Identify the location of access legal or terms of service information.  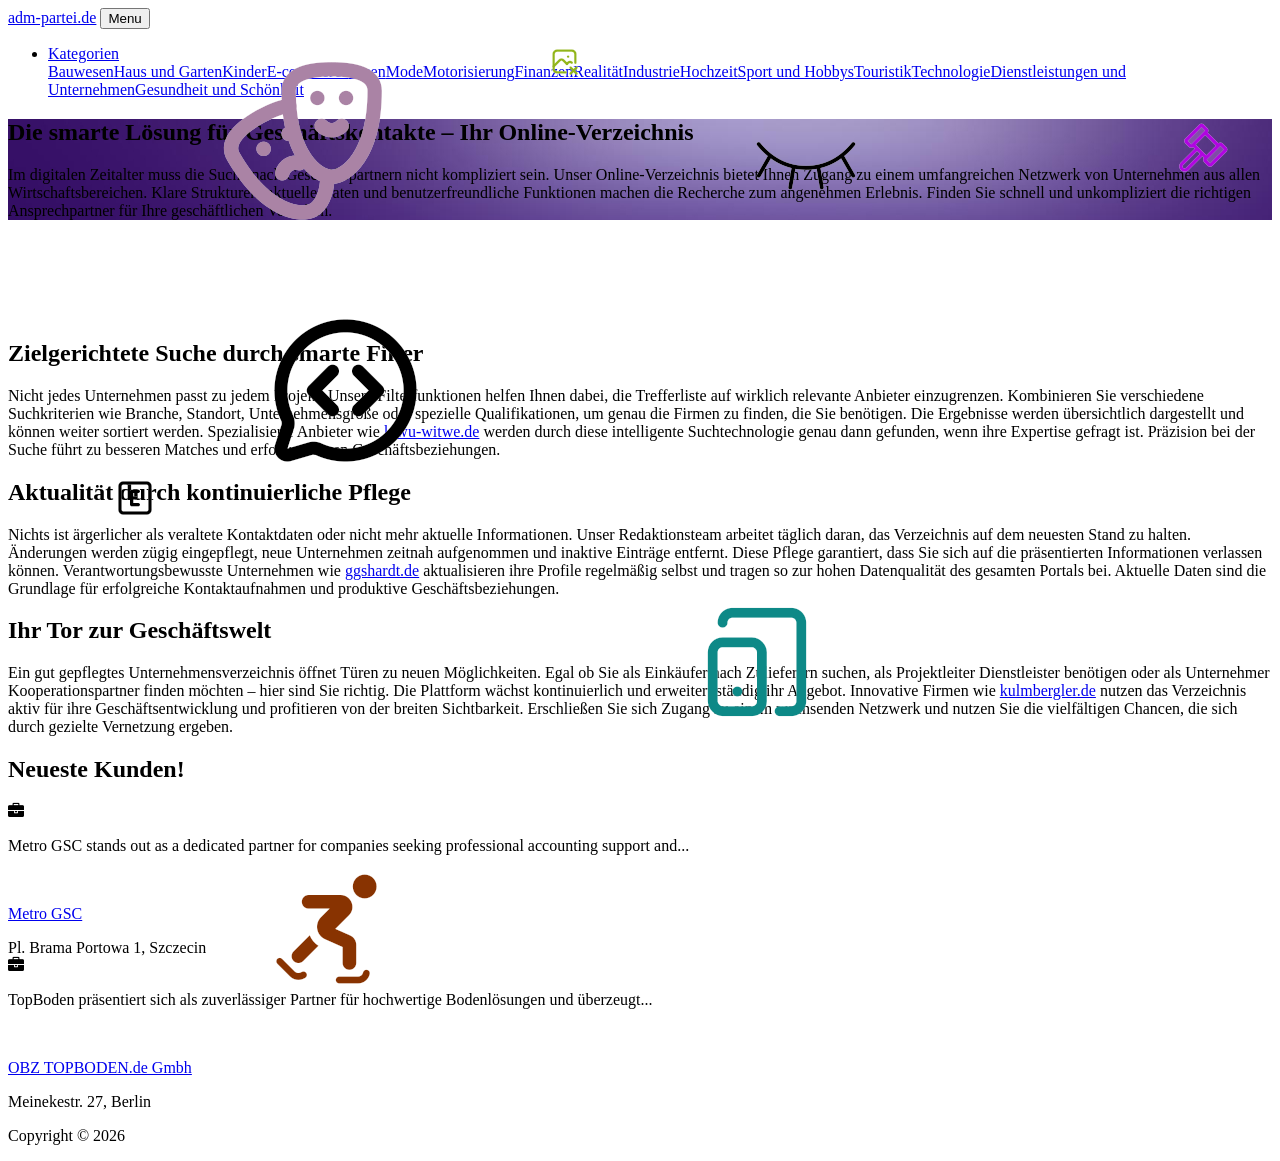
(1201, 149).